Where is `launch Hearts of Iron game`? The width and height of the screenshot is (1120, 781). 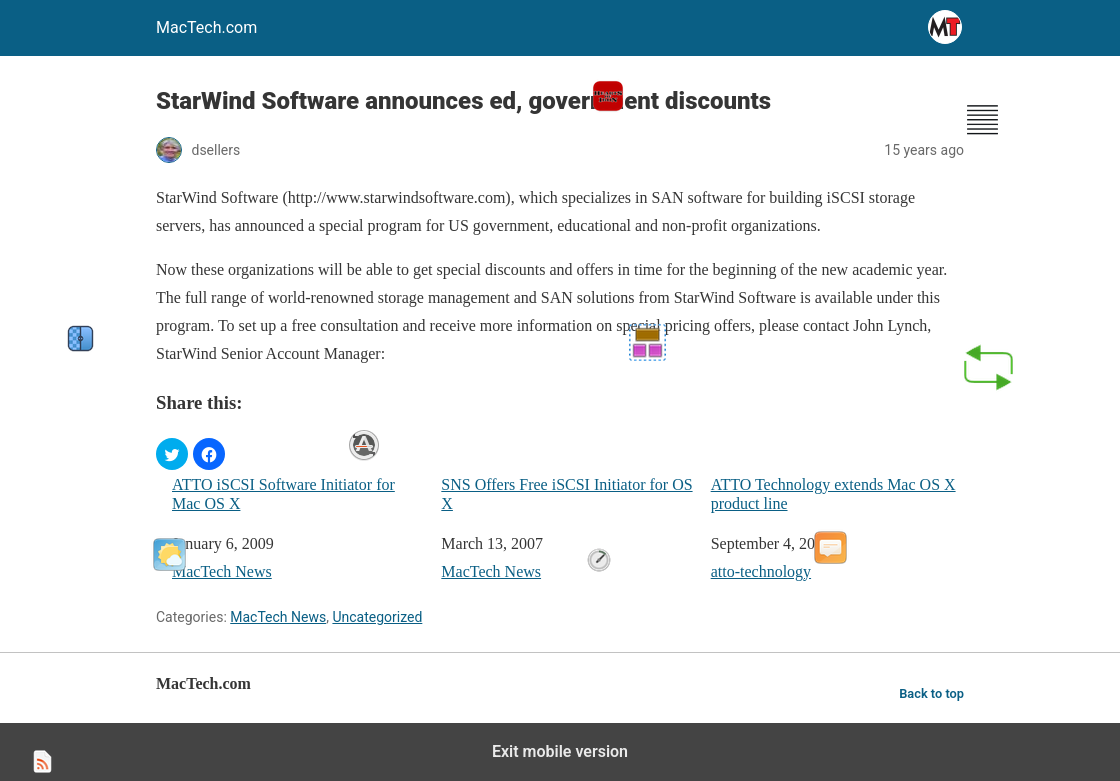
launch Hearts of Iron game is located at coordinates (608, 96).